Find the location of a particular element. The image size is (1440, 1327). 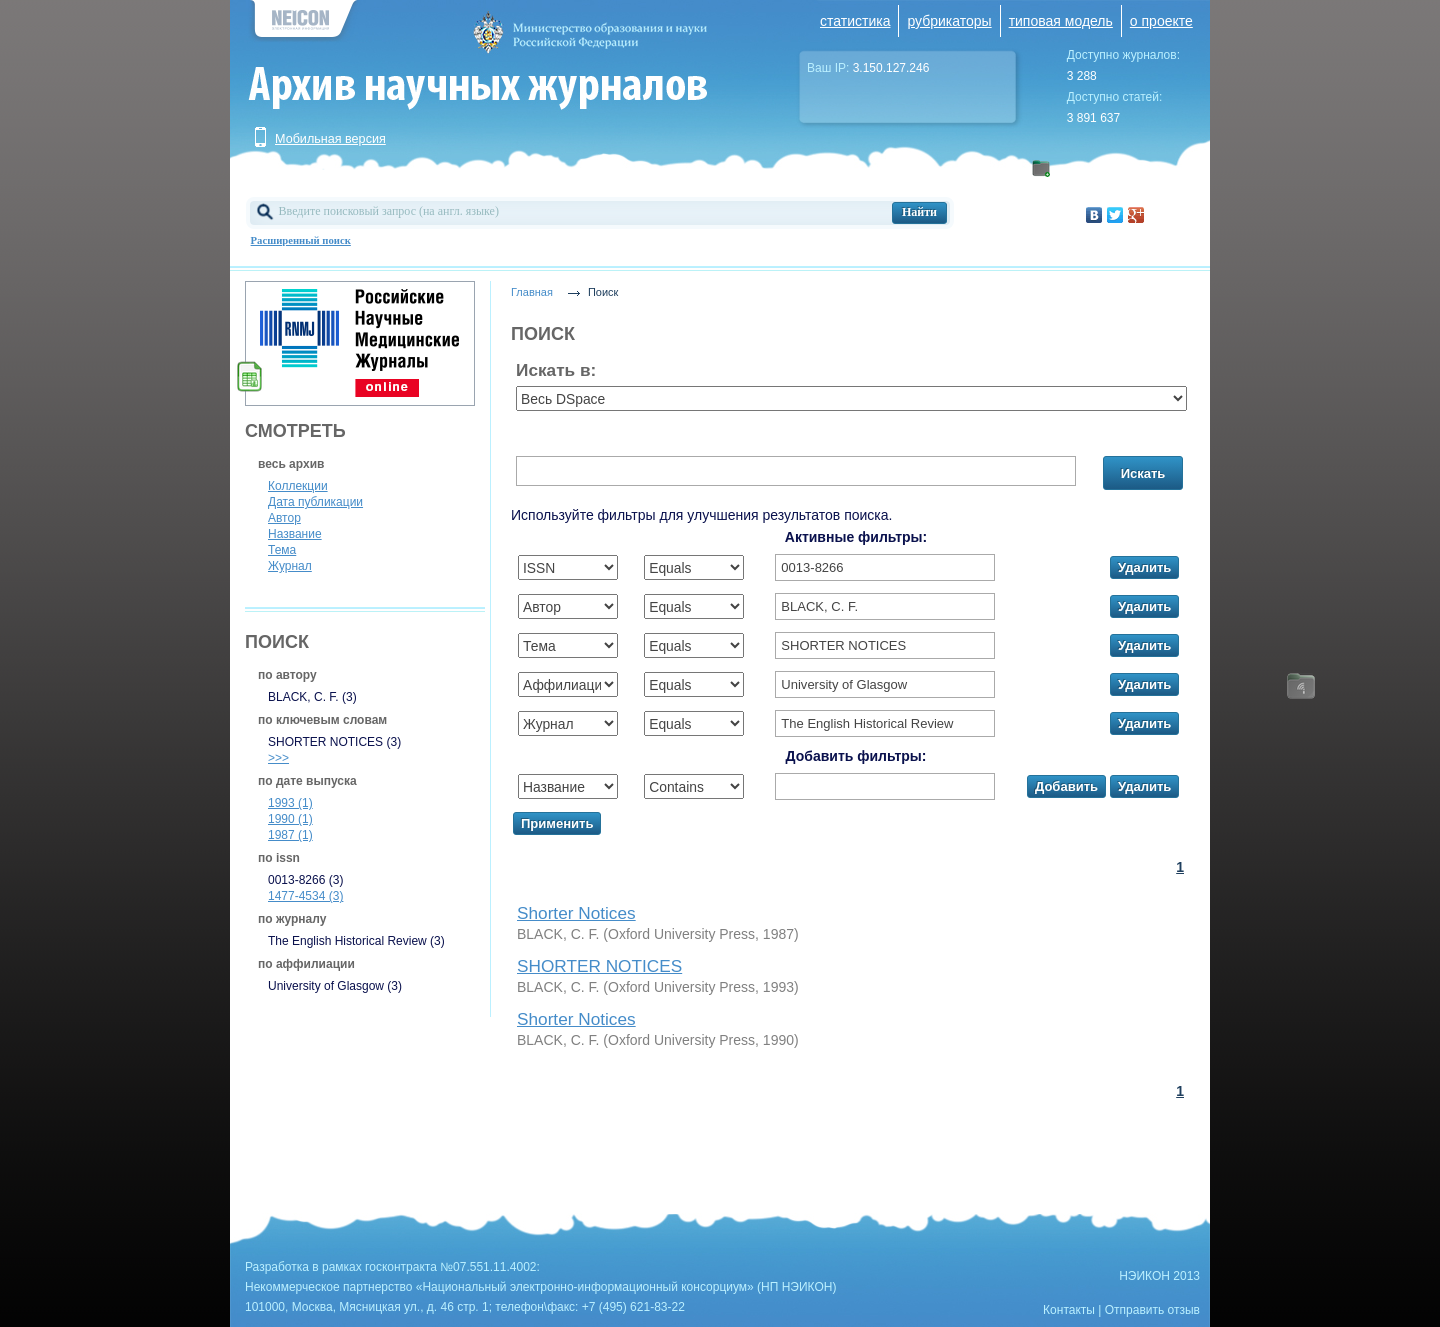

create a new folder is located at coordinates (1041, 168).